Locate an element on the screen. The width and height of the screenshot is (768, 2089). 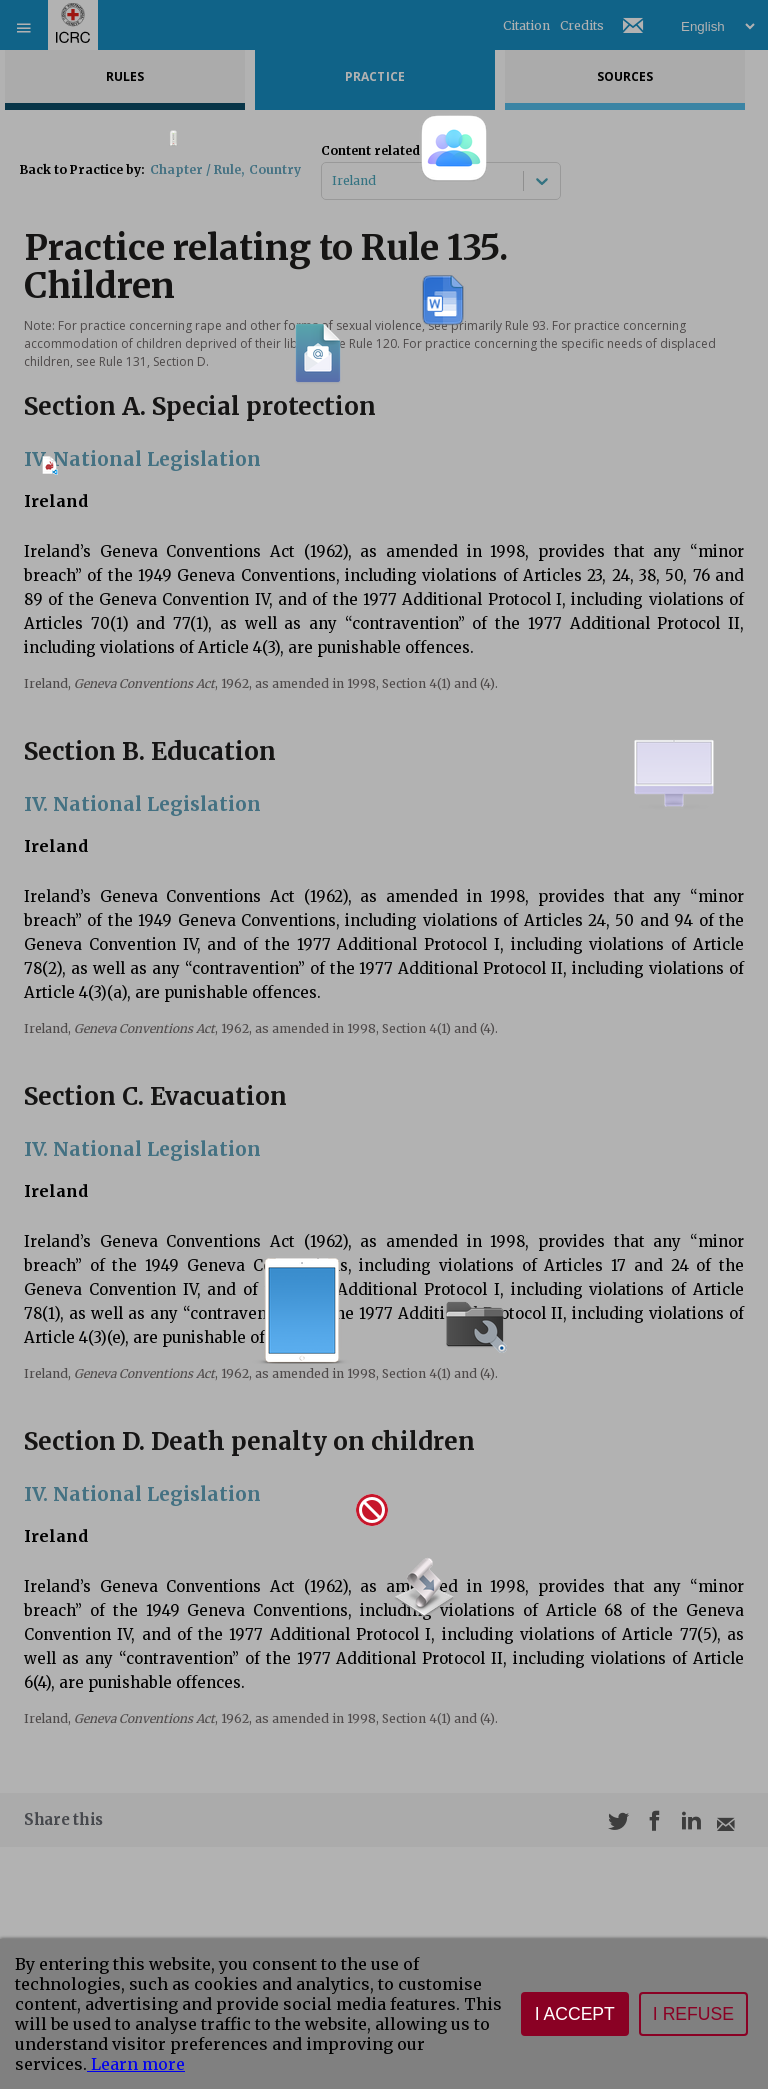
access family sharing and parental control settings is located at coordinates (454, 148).